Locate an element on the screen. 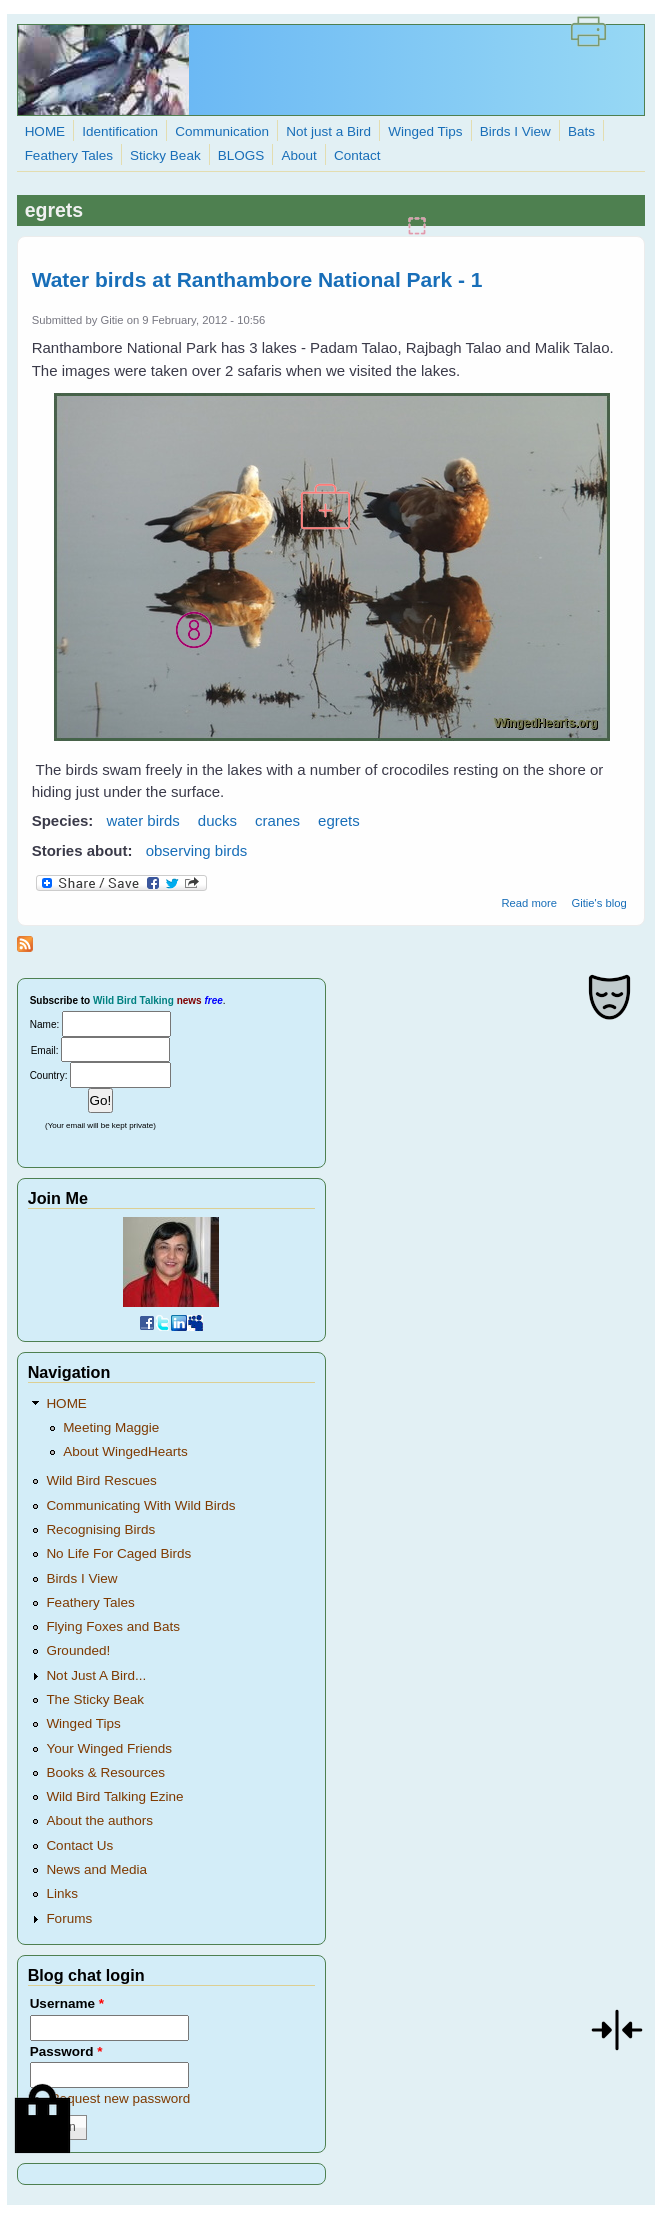  select or crop an area is located at coordinates (417, 226).